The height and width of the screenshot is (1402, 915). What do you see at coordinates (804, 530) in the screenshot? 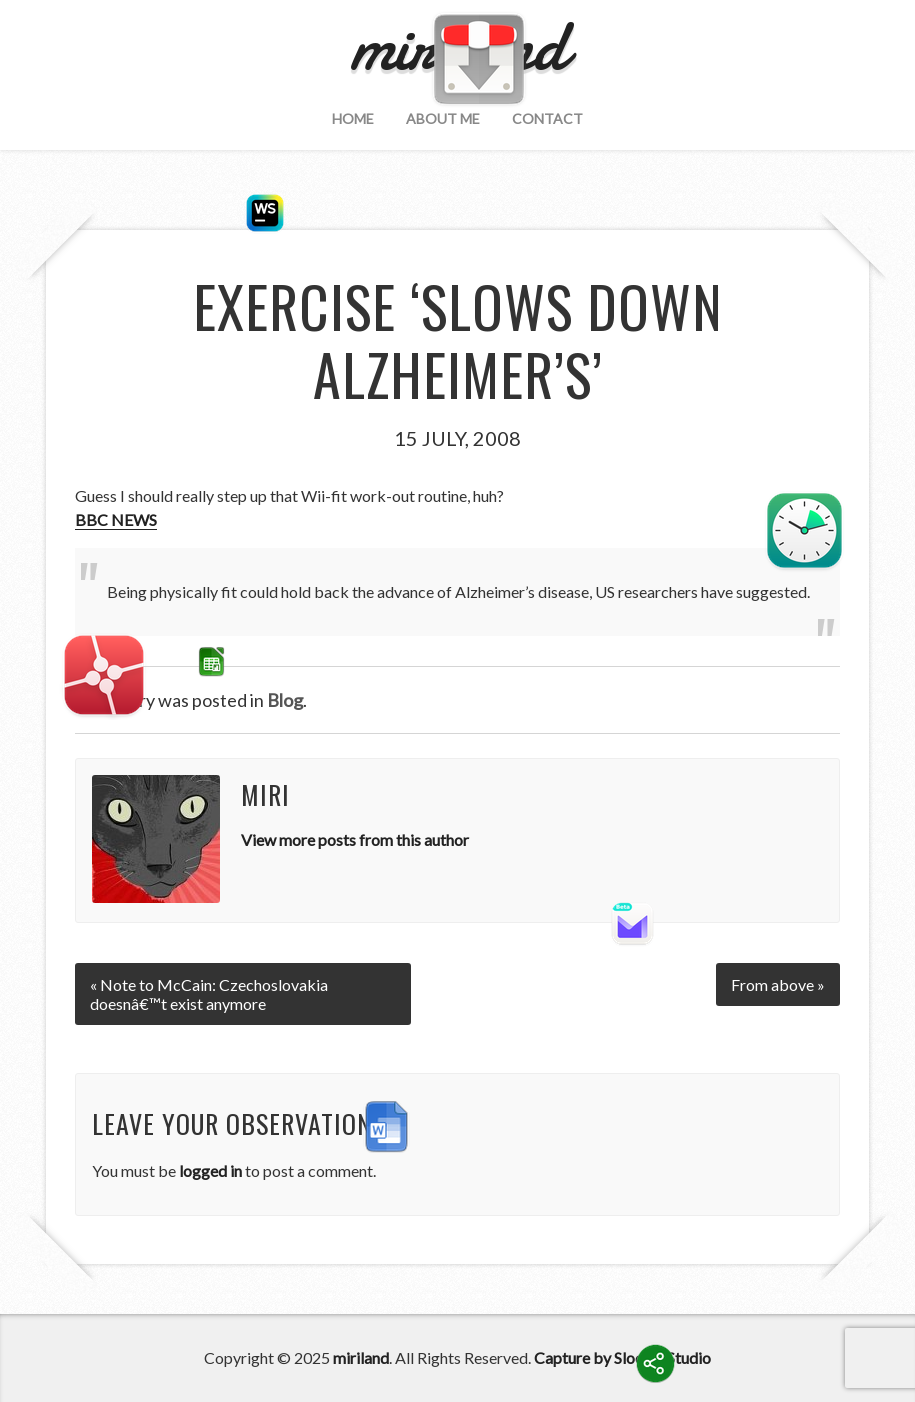
I see `open kapow time tracking app` at bounding box center [804, 530].